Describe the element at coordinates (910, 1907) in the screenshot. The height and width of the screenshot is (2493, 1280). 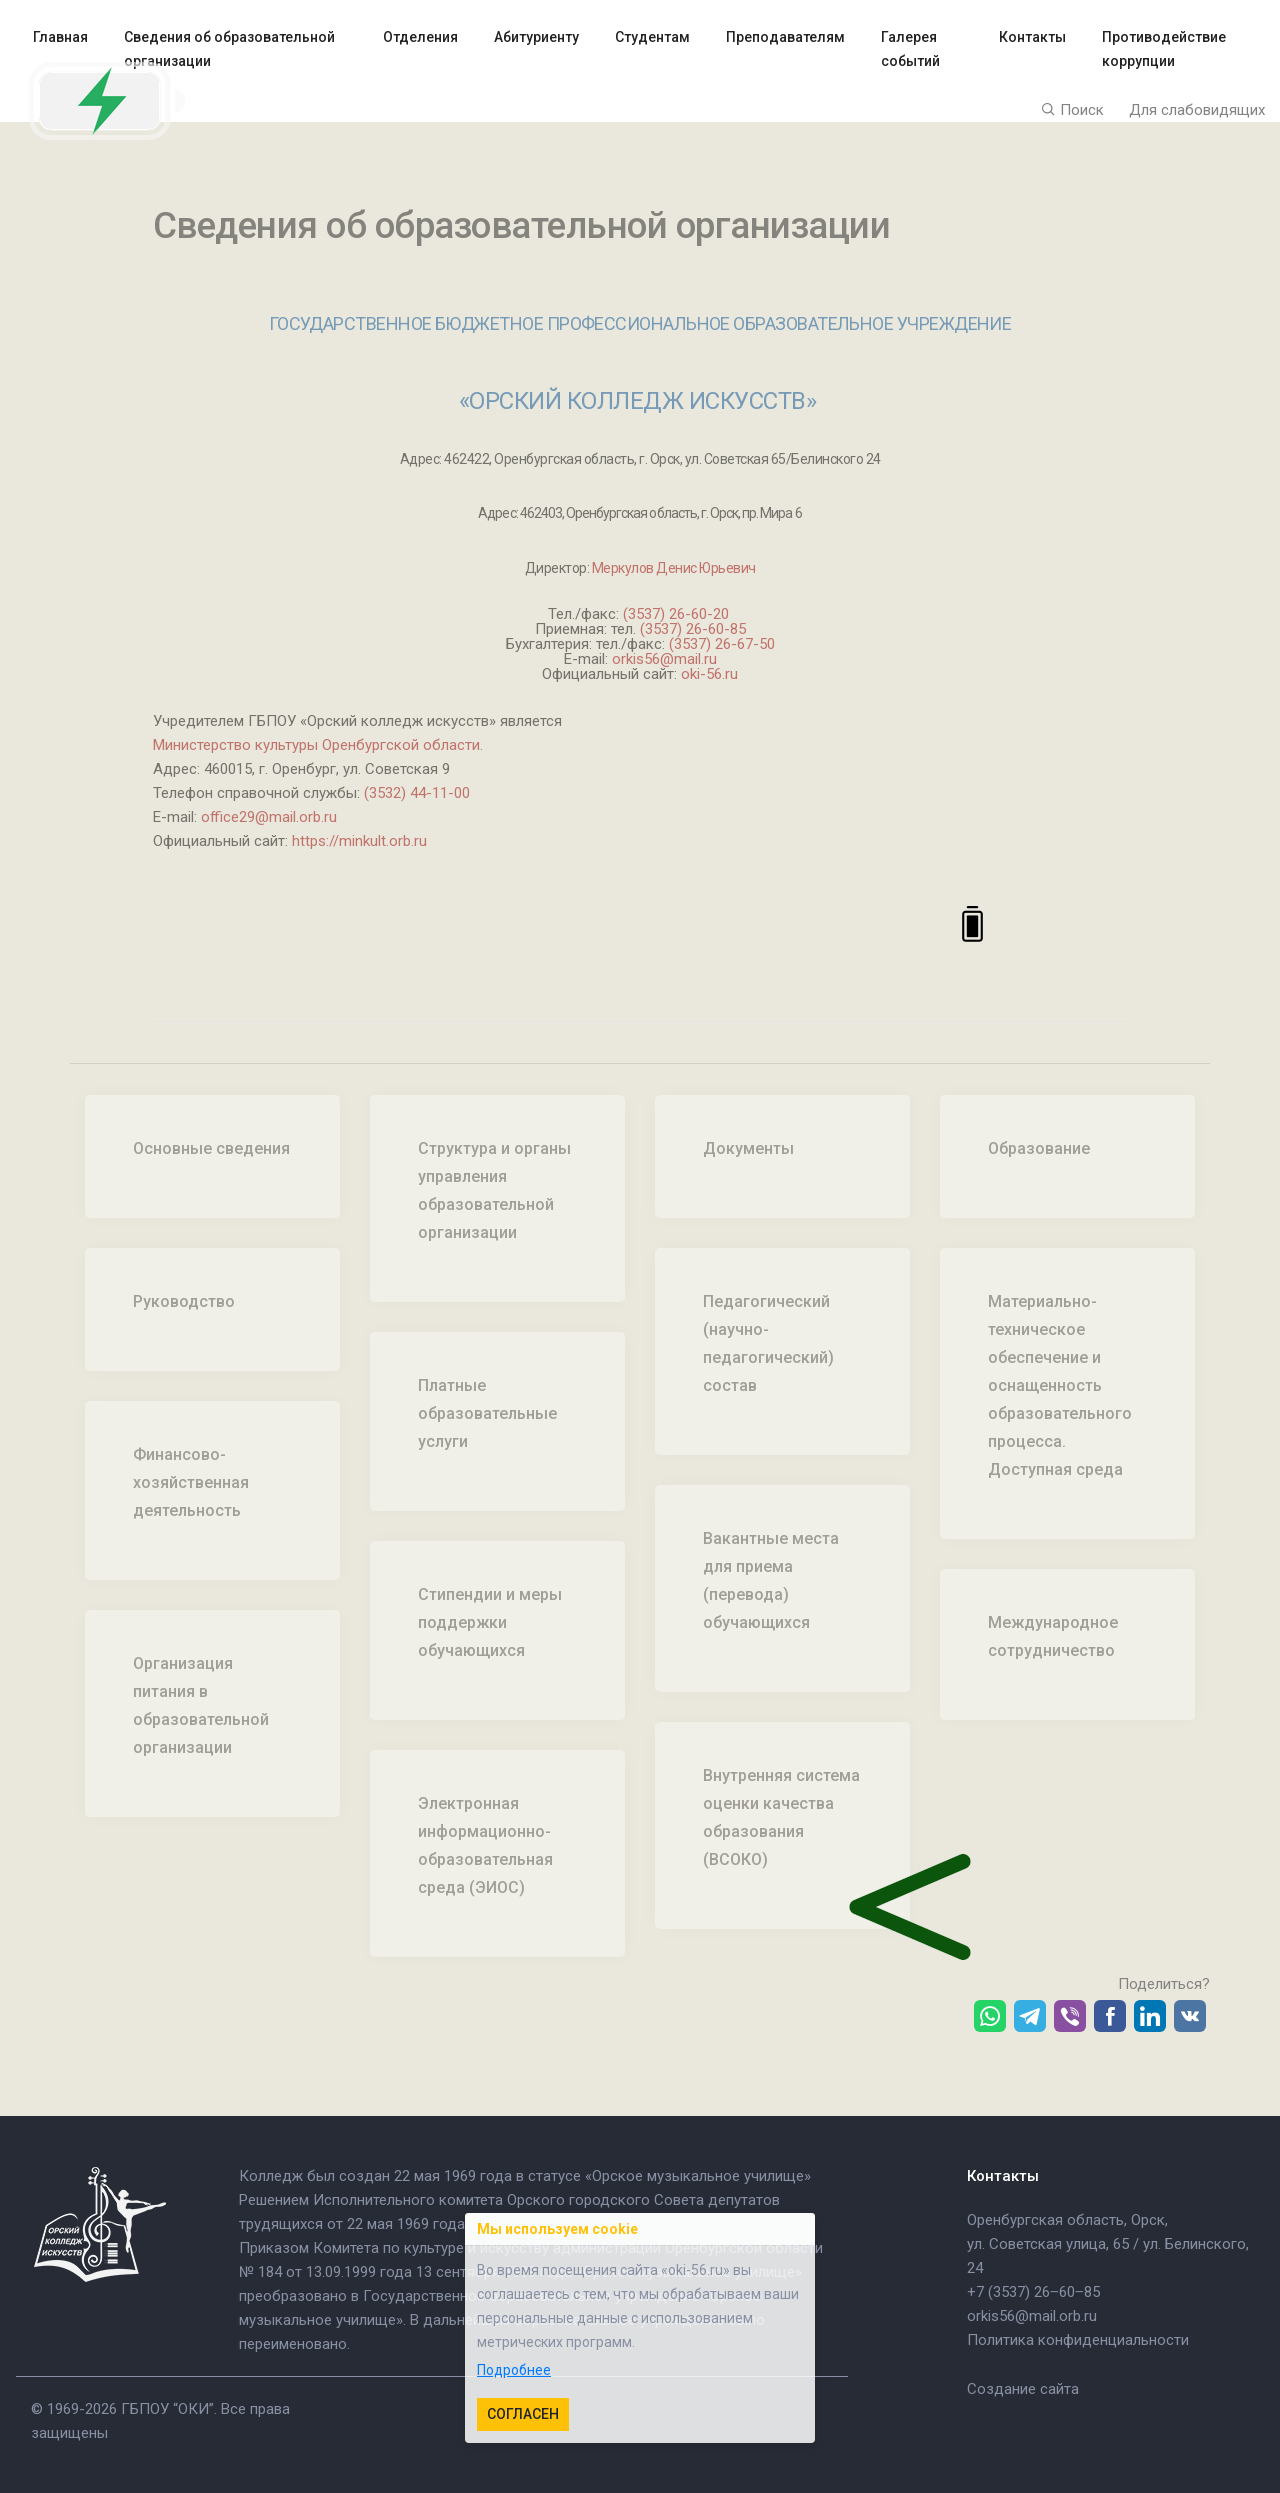
I see `less than comparison operator` at that location.